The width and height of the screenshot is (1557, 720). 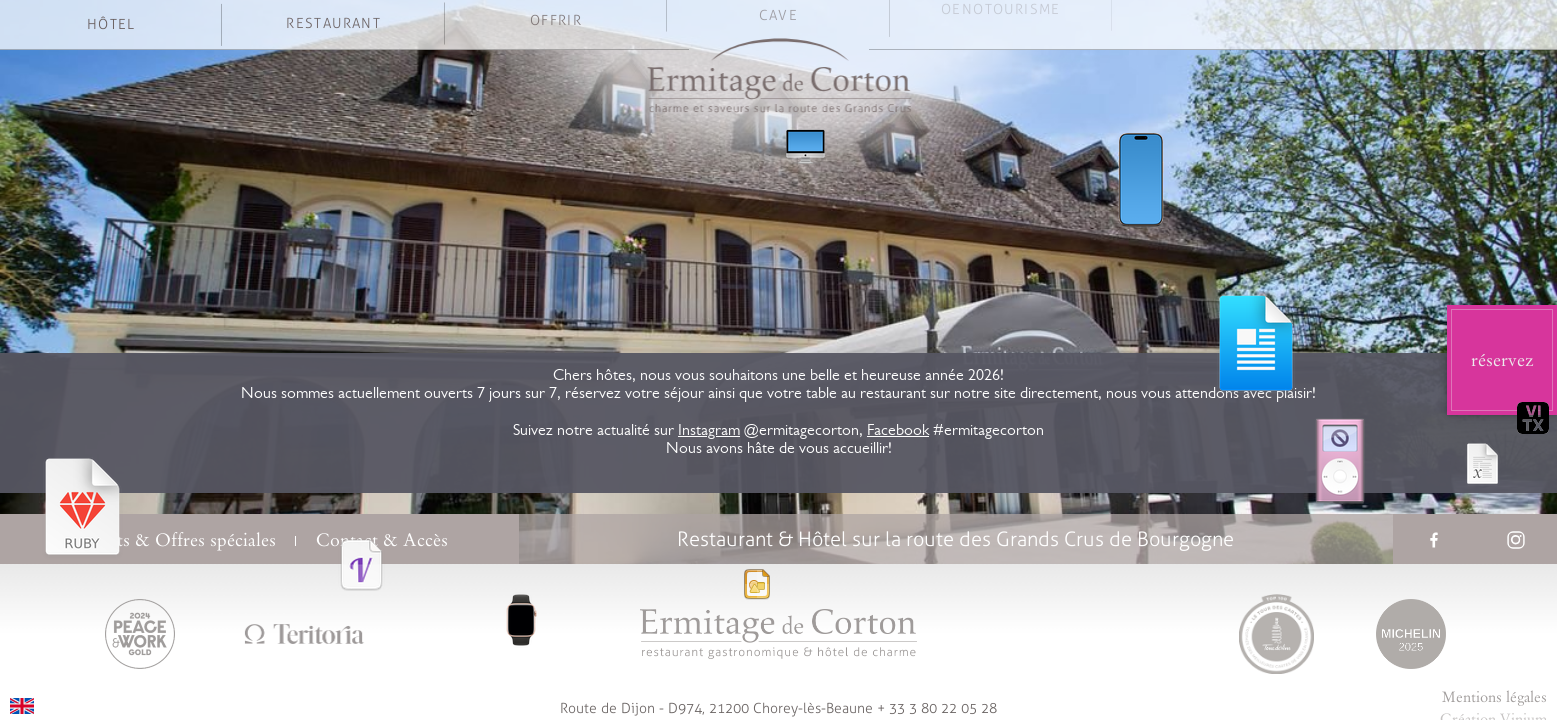 I want to click on represents this mac in system preferences or network settings, so click(x=805, y=141).